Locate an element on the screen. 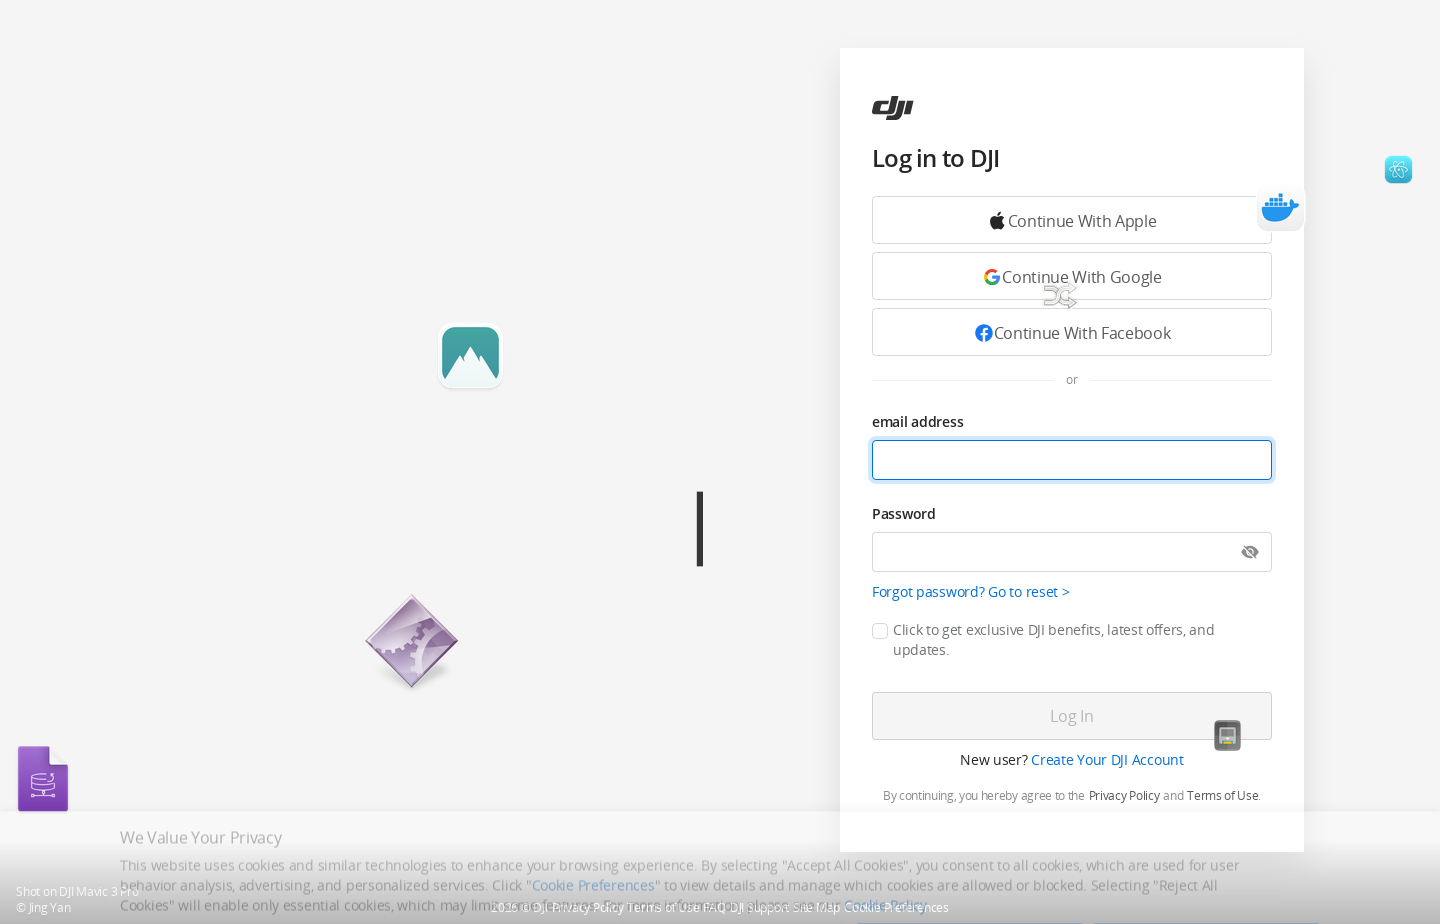  launch an electron-based application is located at coordinates (1398, 169).